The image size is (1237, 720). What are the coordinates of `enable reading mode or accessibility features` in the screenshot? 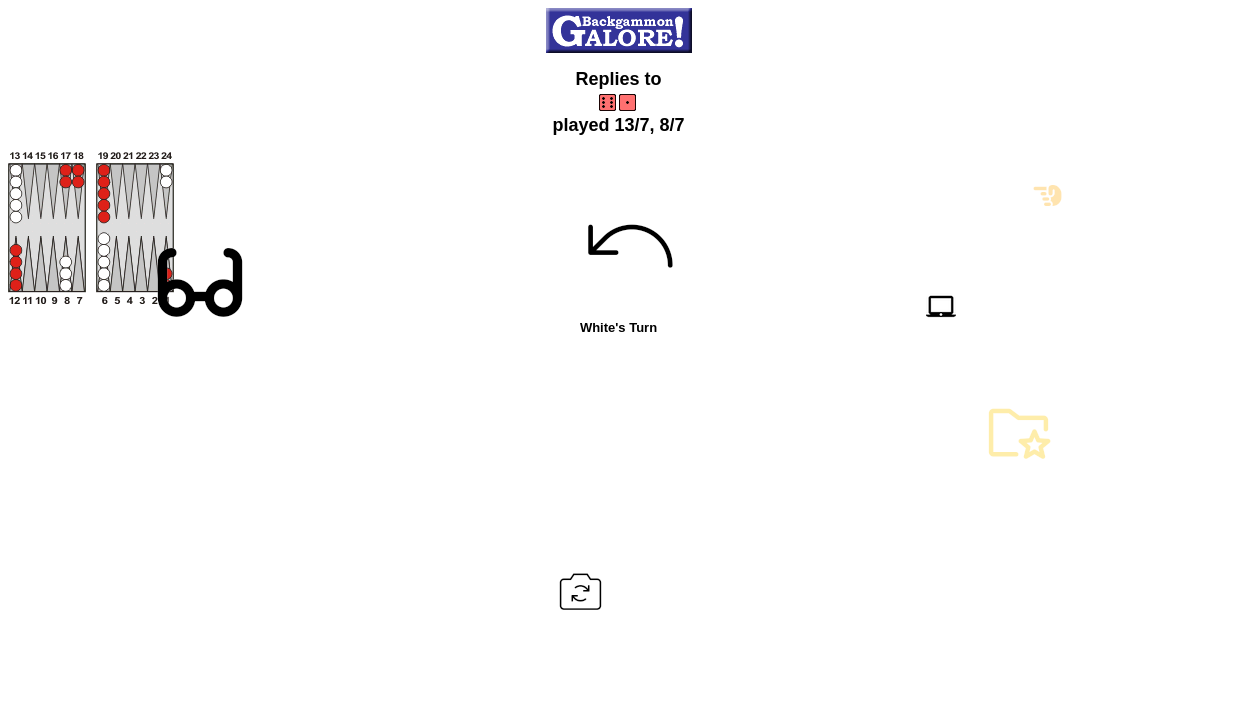 It's located at (200, 284).